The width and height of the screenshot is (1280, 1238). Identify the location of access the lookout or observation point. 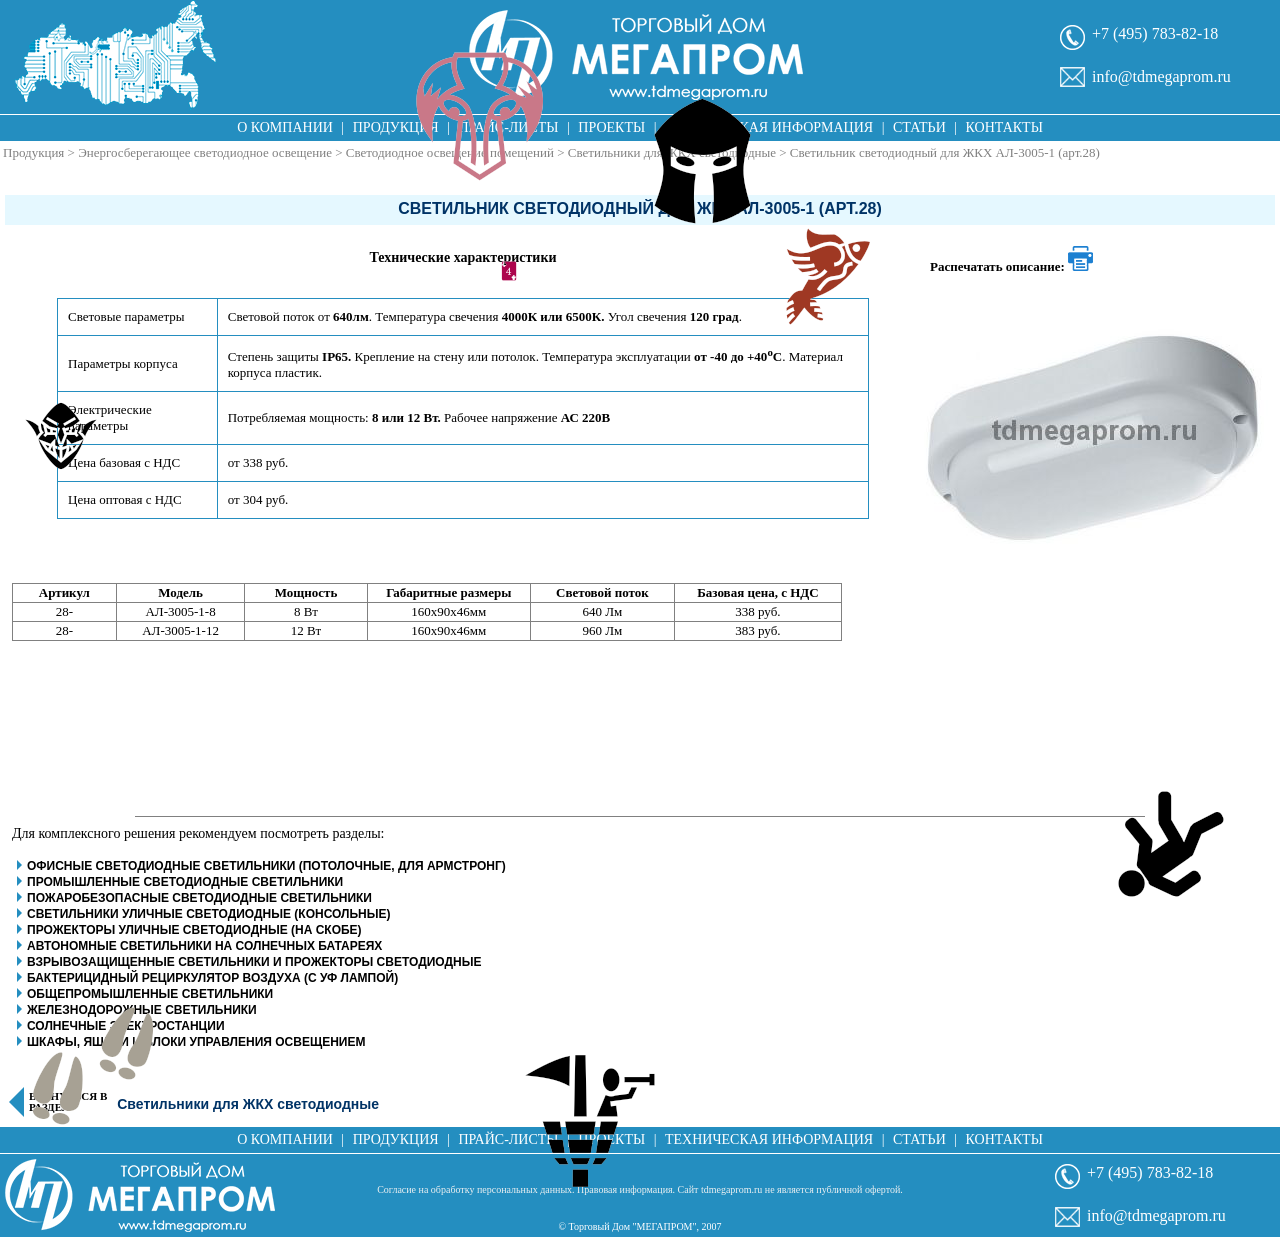
(590, 1119).